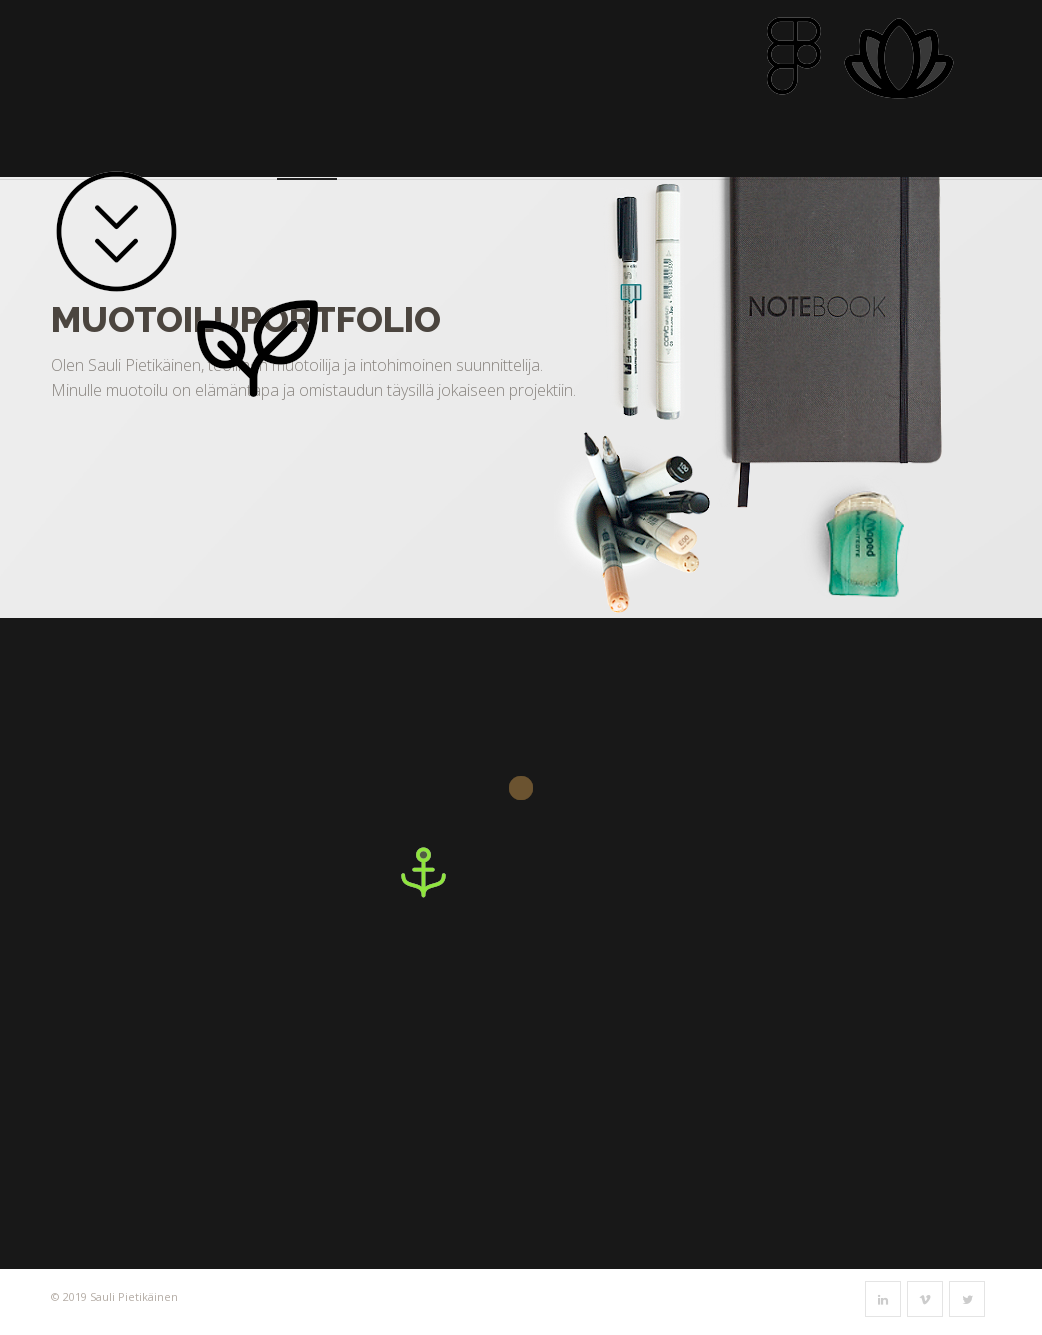 This screenshot has width=1042, height=1335. Describe the element at coordinates (631, 293) in the screenshot. I see `open chat or messaging` at that location.